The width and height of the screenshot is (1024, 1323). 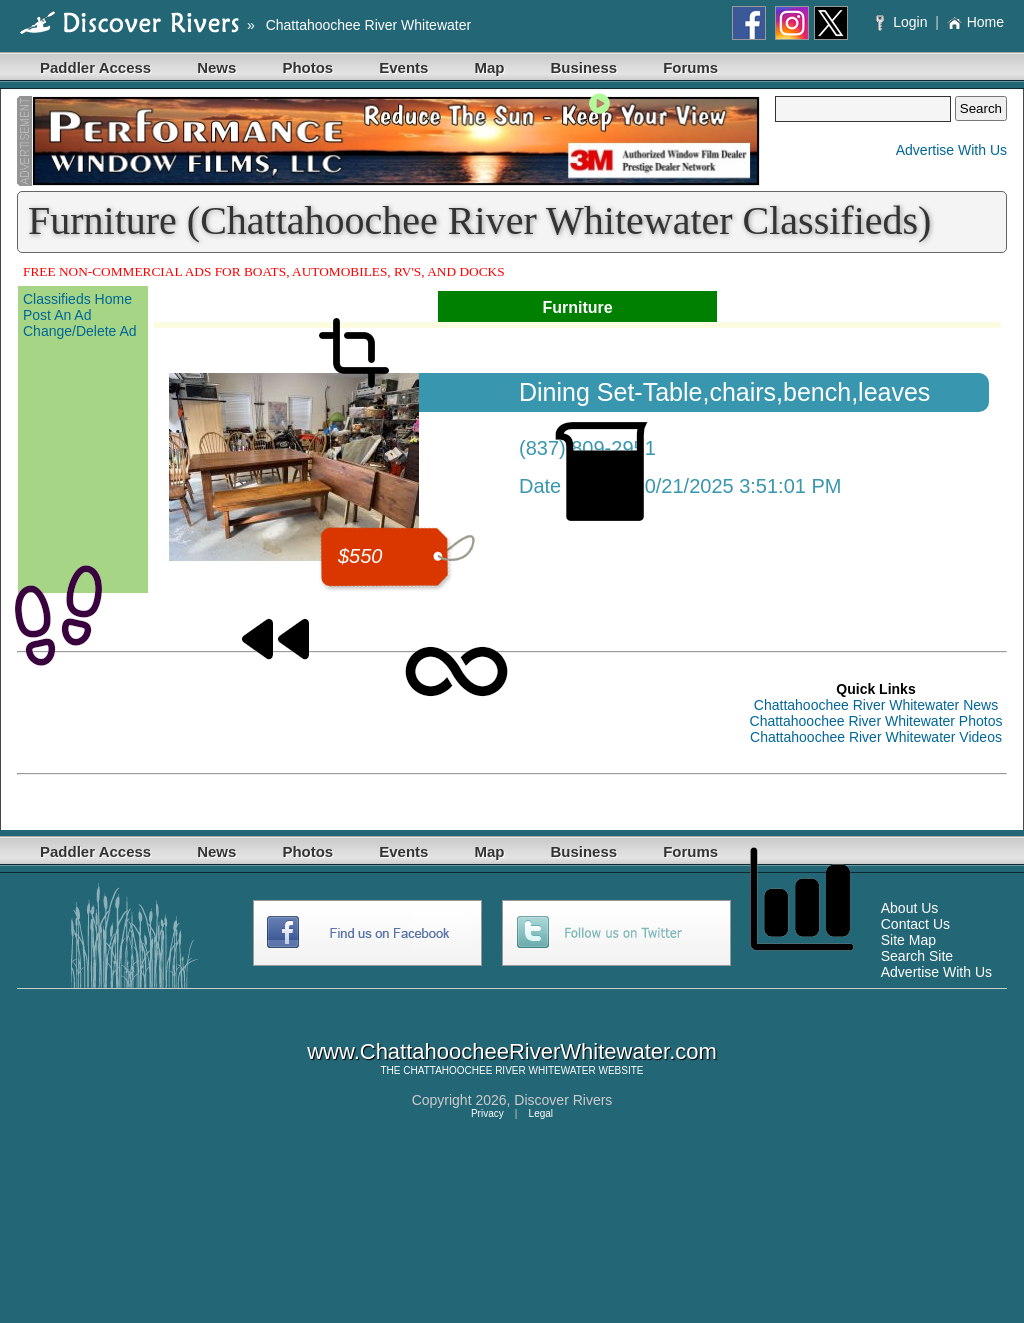 What do you see at coordinates (456, 671) in the screenshot?
I see `toggle infinite loop or repeat mode` at bounding box center [456, 671].